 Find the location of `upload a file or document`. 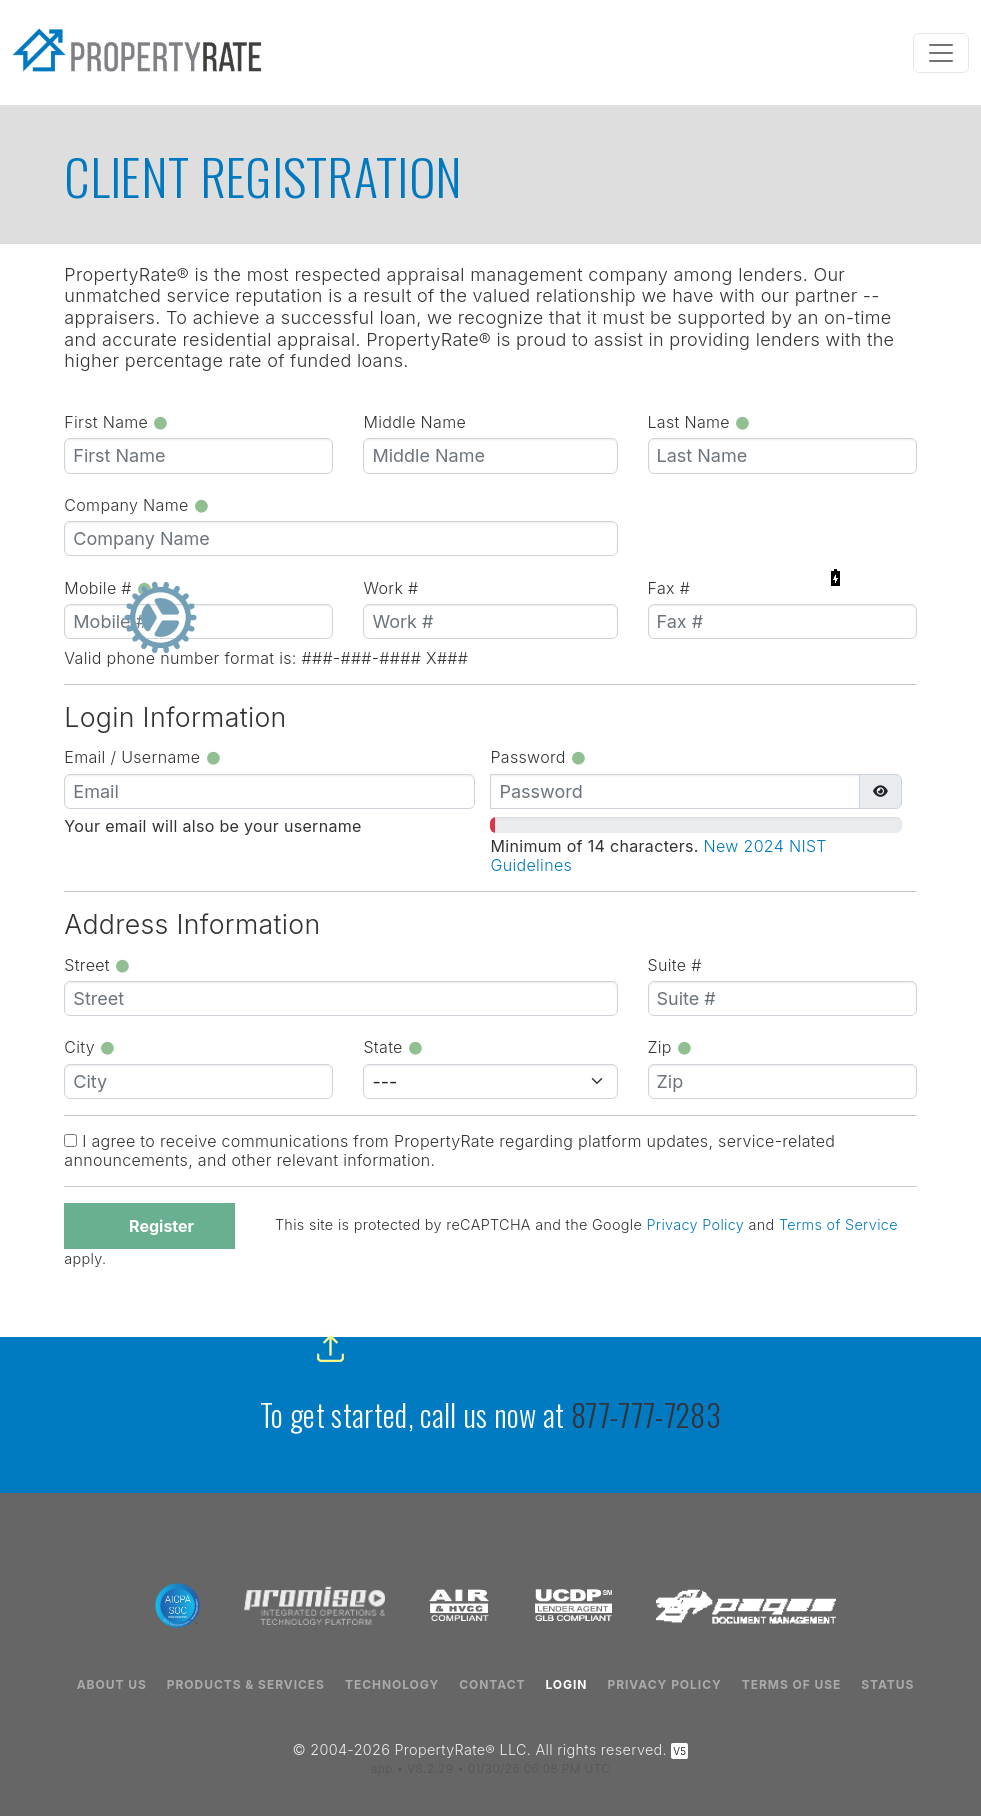

upload a file or document is located at coordinates (330, 1348).